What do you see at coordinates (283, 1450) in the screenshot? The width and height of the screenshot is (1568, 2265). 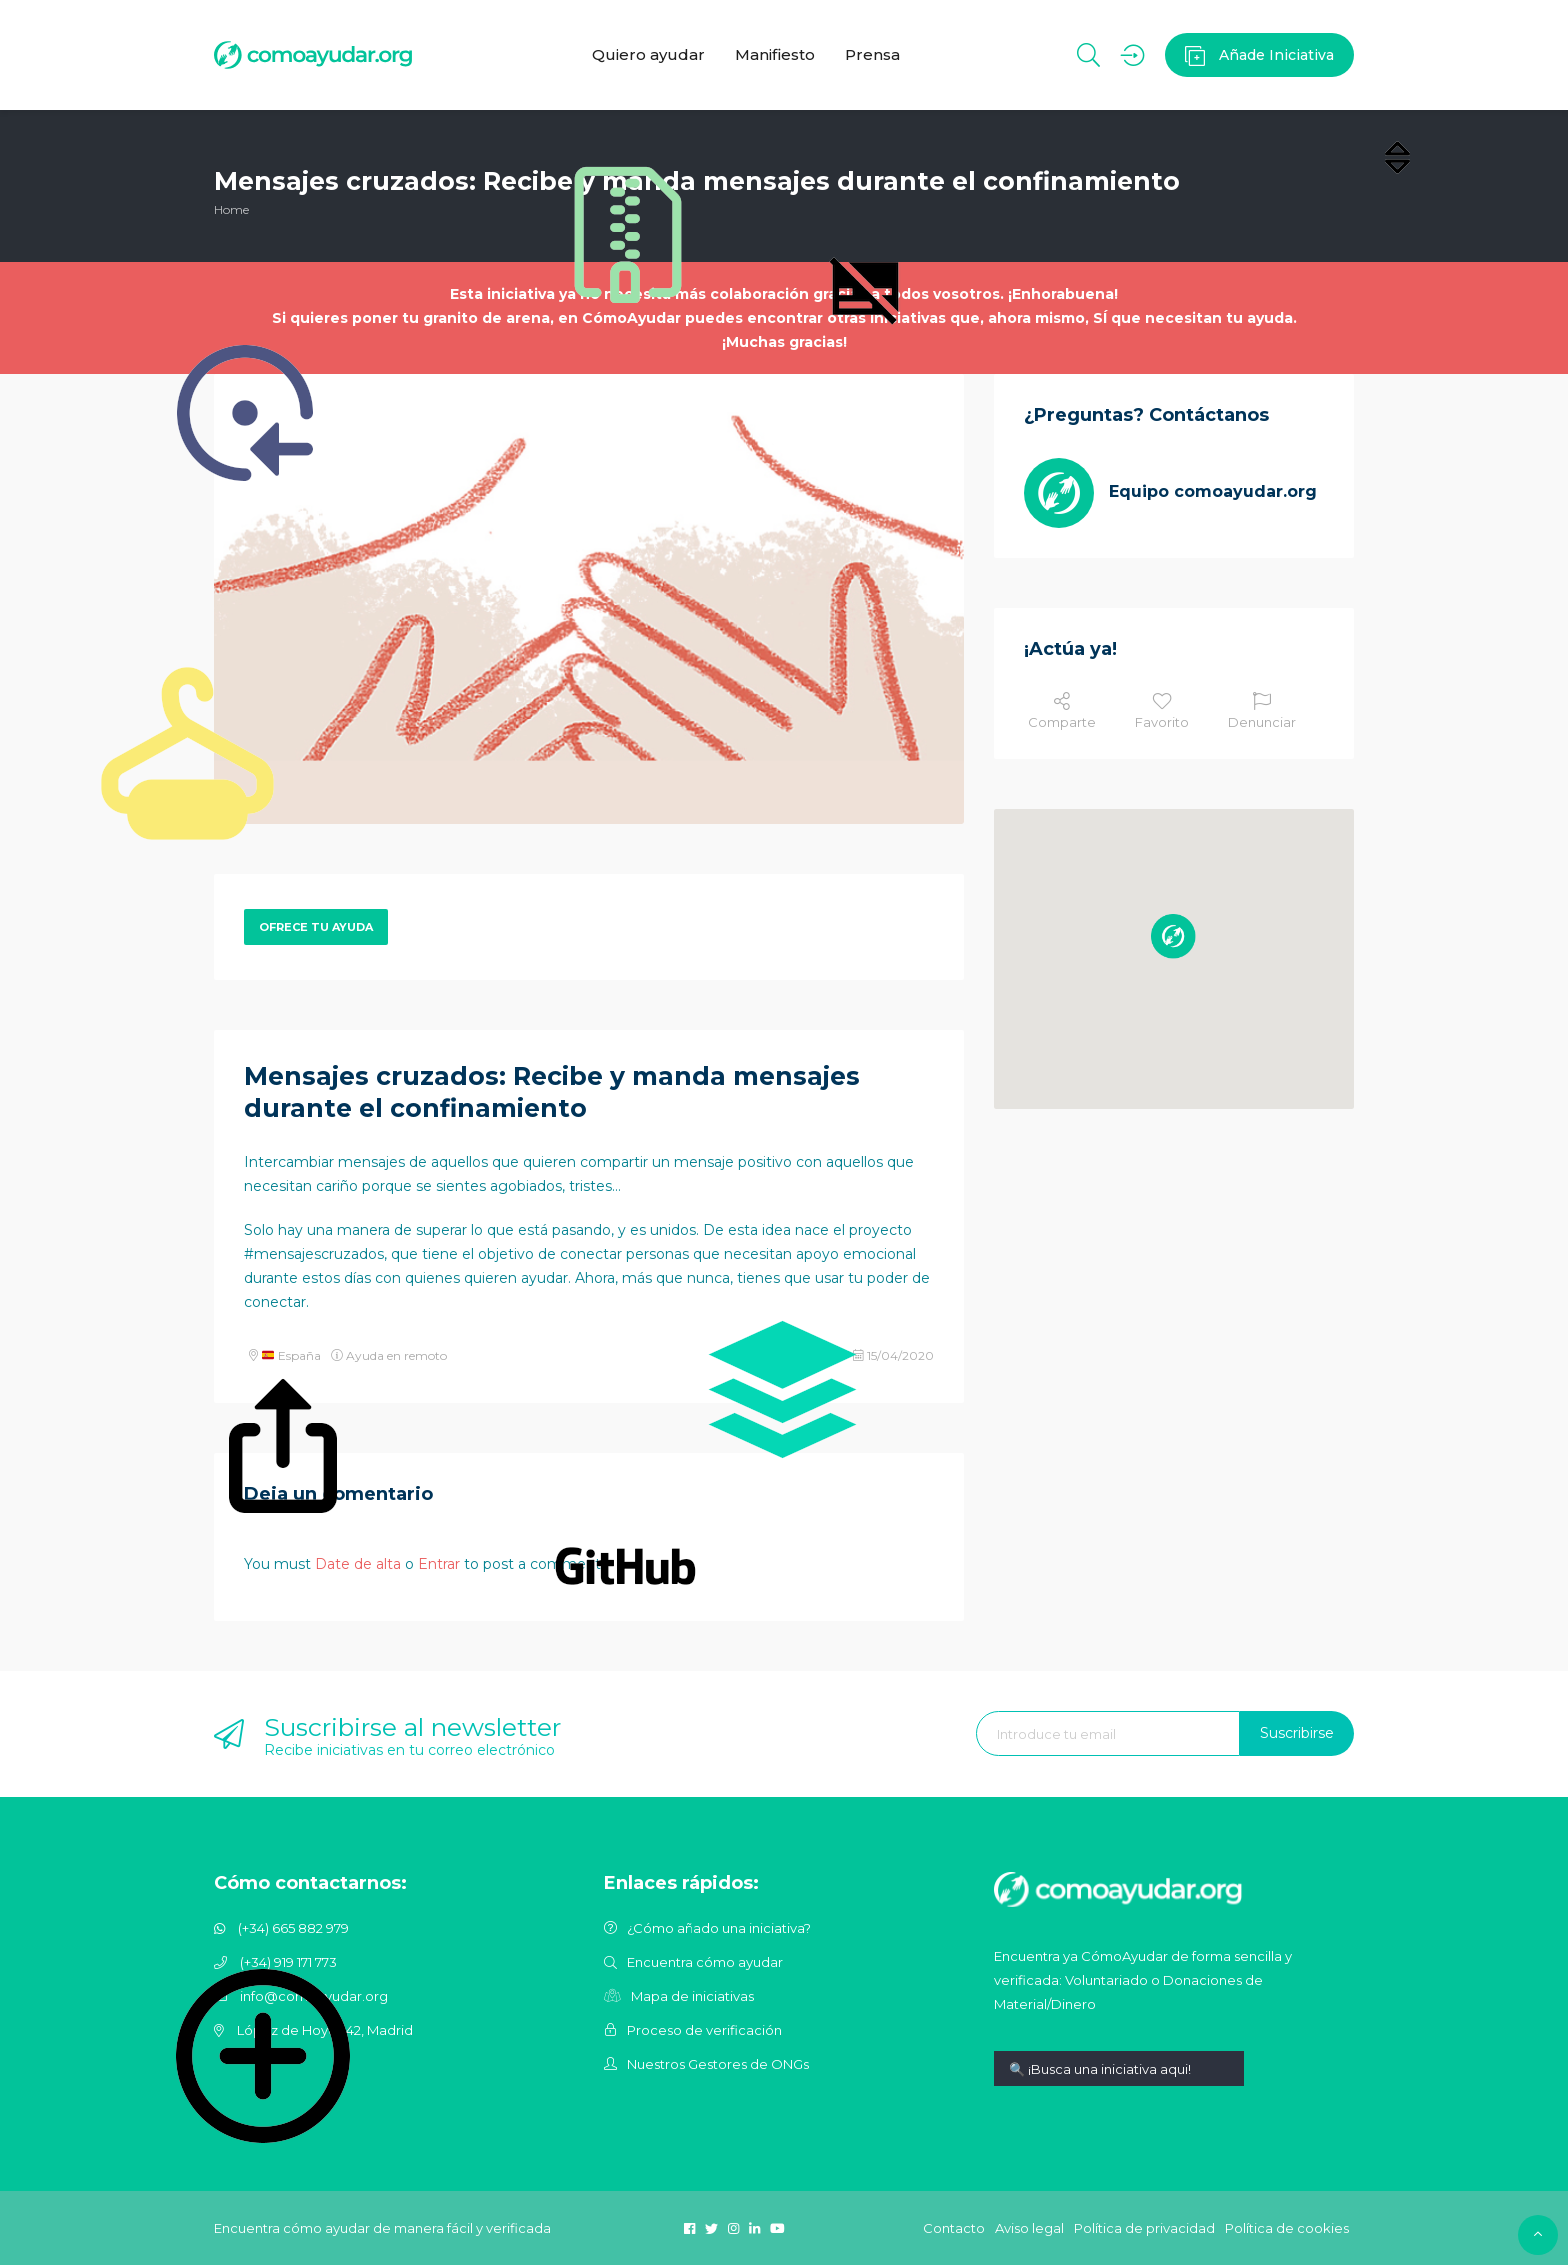 I see `share this content` at bounding box center [283, 1450].